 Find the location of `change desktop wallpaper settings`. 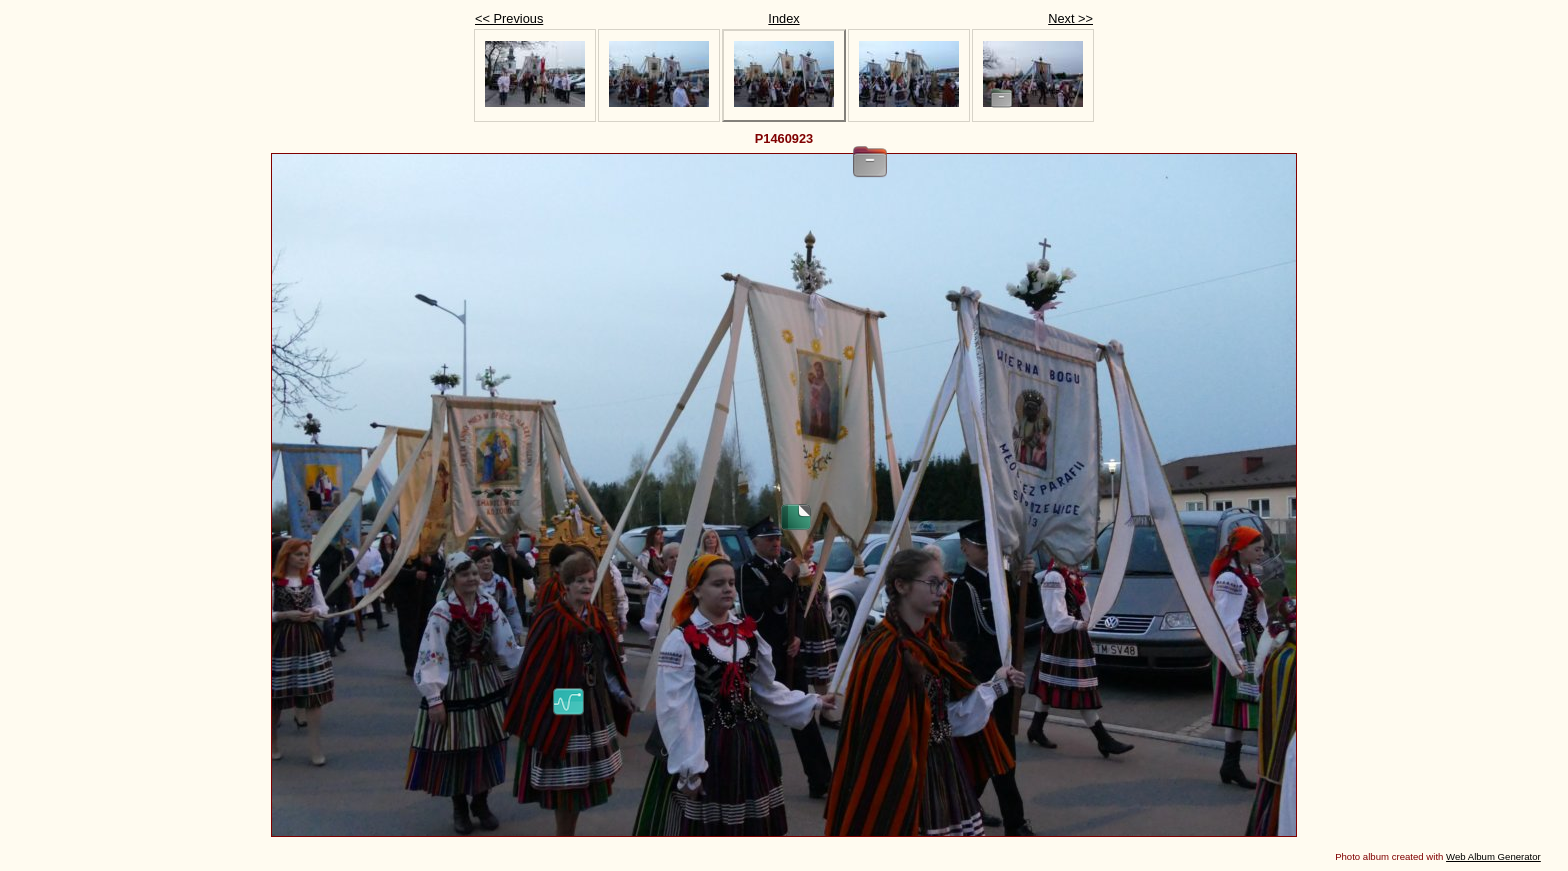

change desktop wallpaper settings is located at coordinates (796, 516).